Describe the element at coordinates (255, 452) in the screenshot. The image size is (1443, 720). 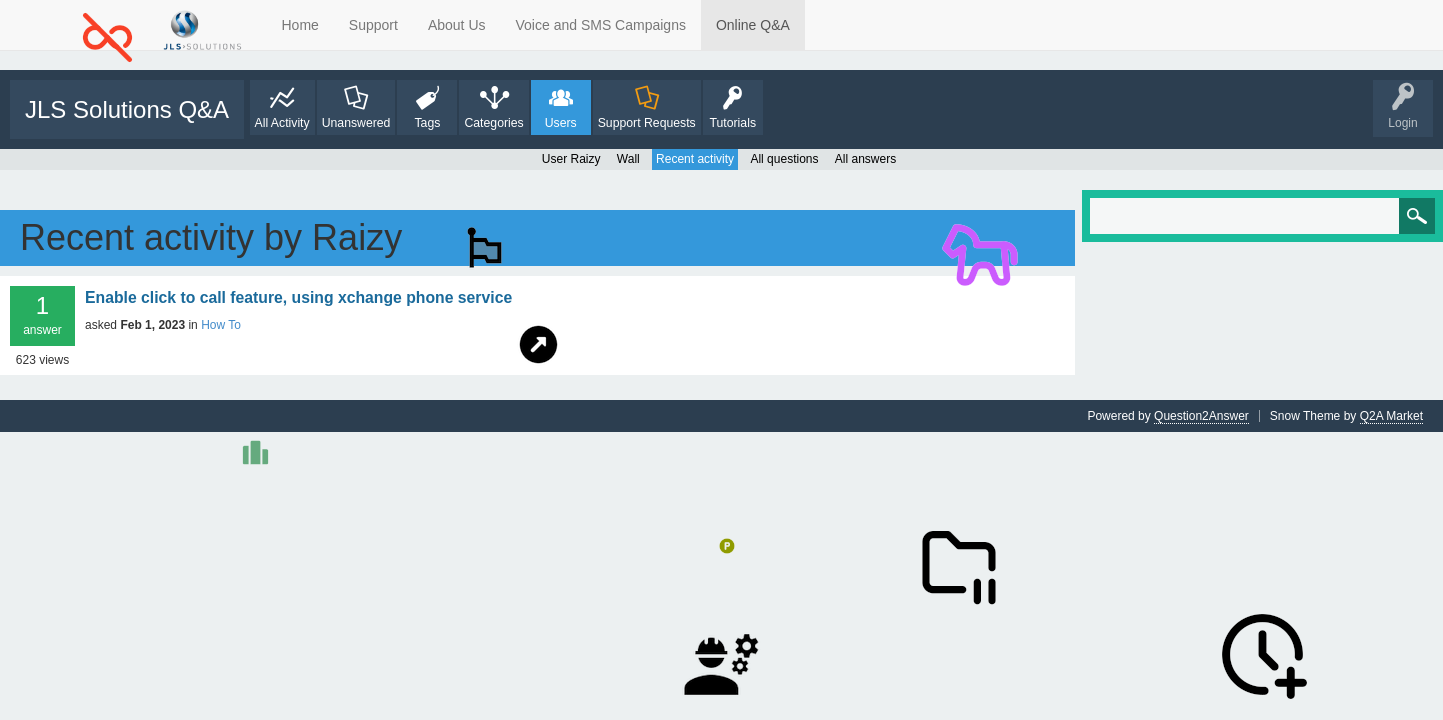
I see `view leaderboard or rankings` at that location.